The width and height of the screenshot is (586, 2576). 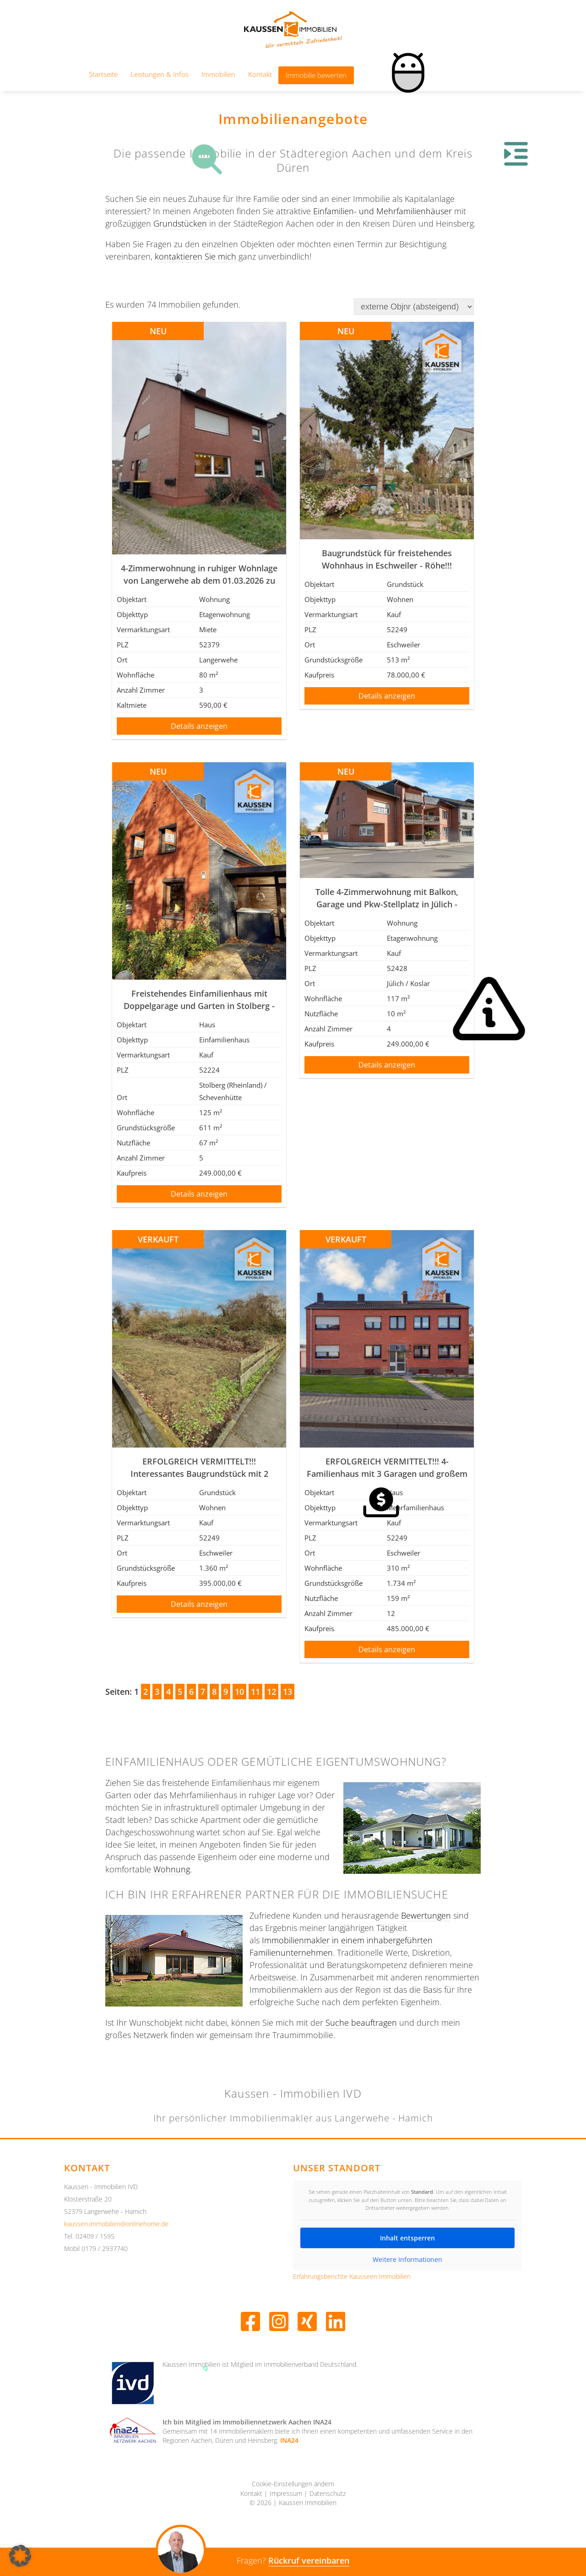 I want to click on view important information or notice, so click(x=489, y=1011).